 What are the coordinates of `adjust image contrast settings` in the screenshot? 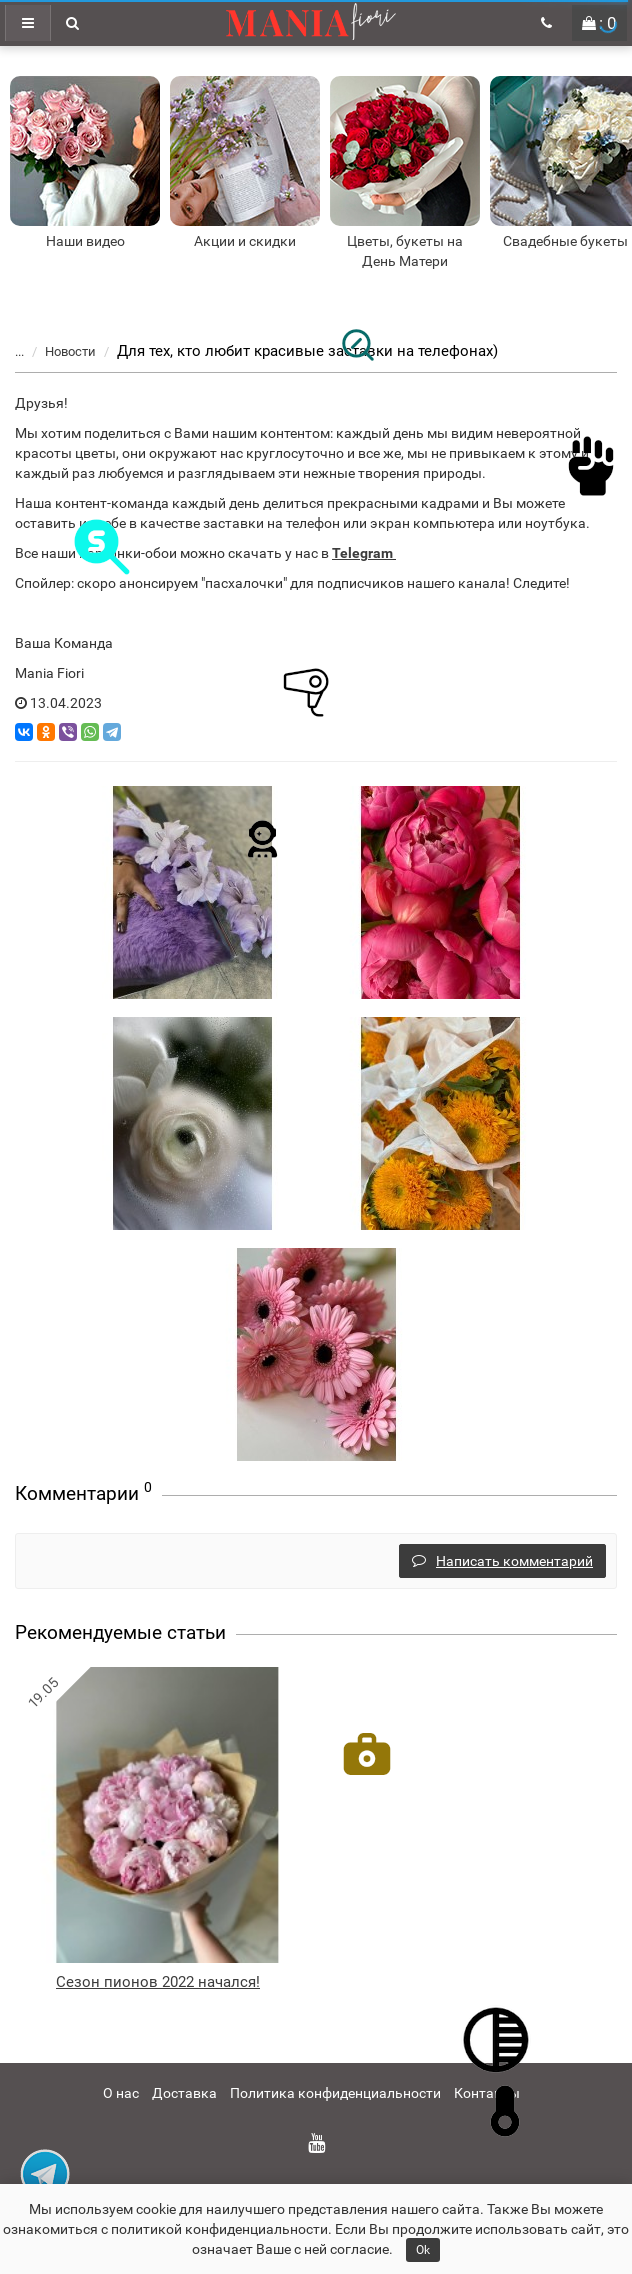 It's located at (496, 2040).